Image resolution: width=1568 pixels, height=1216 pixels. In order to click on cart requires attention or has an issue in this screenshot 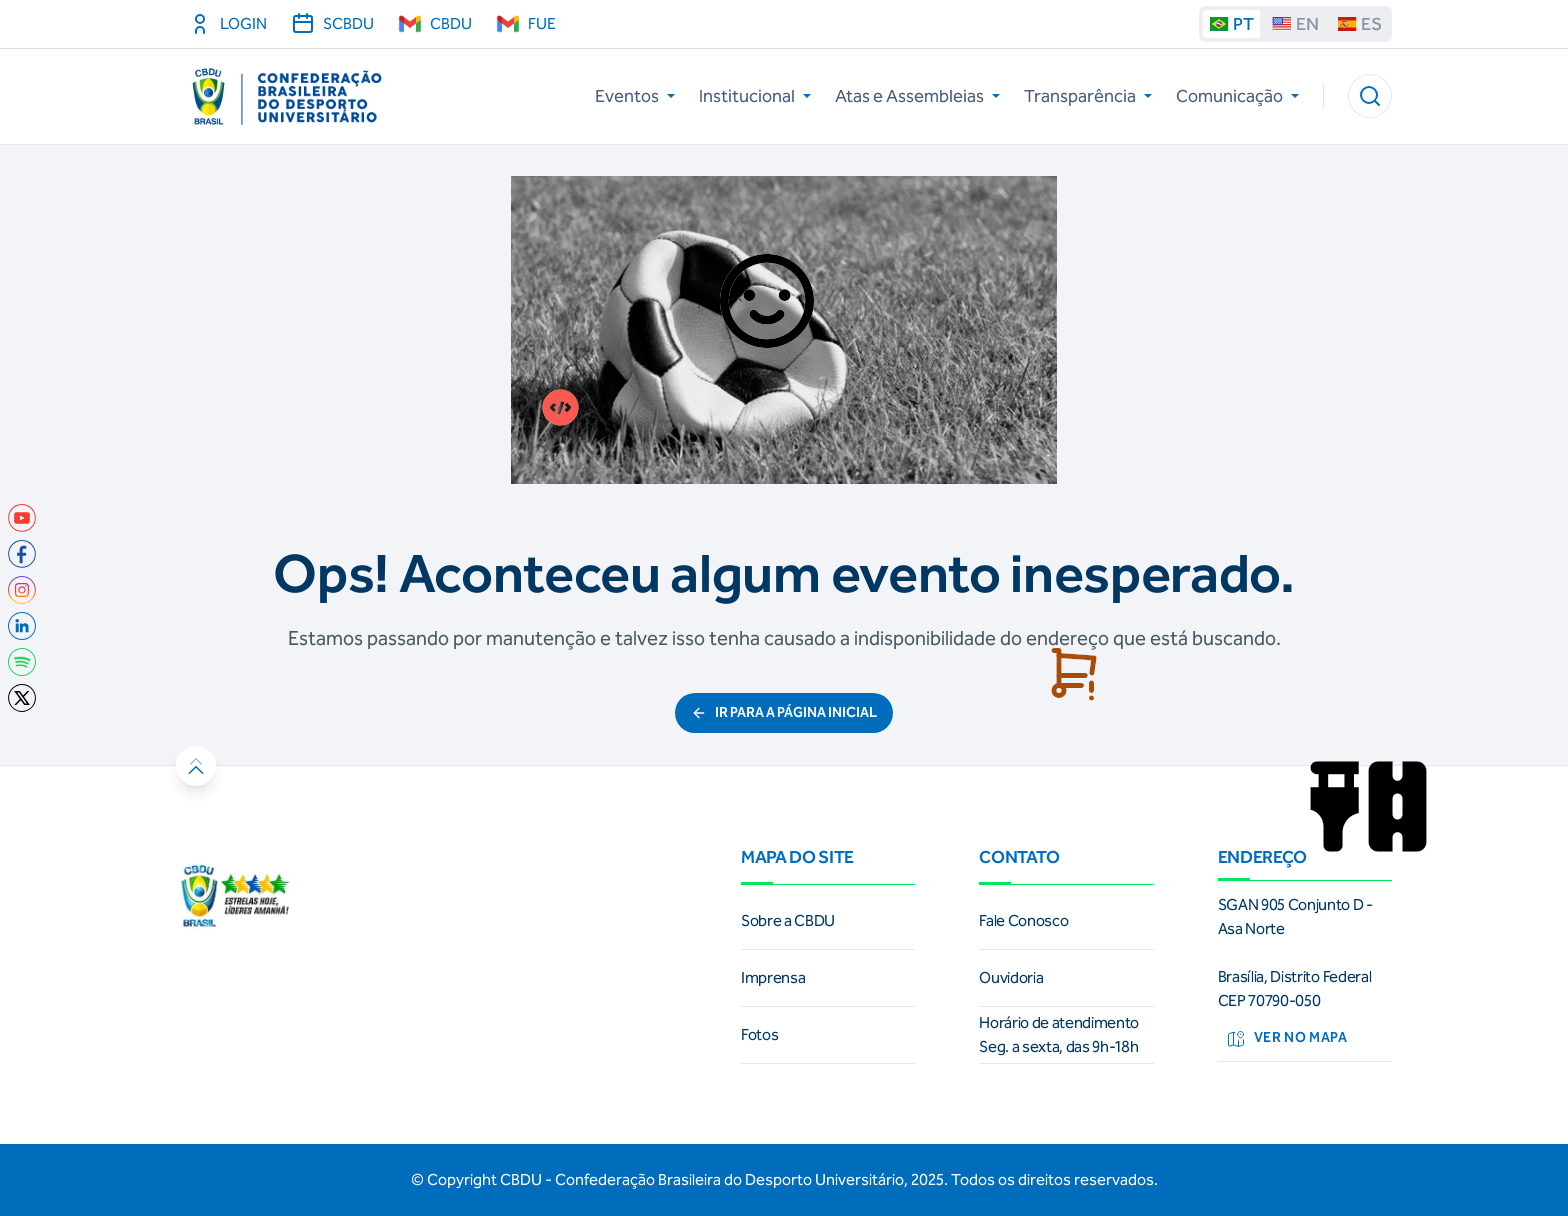, I will do `click(1074, 673)`.